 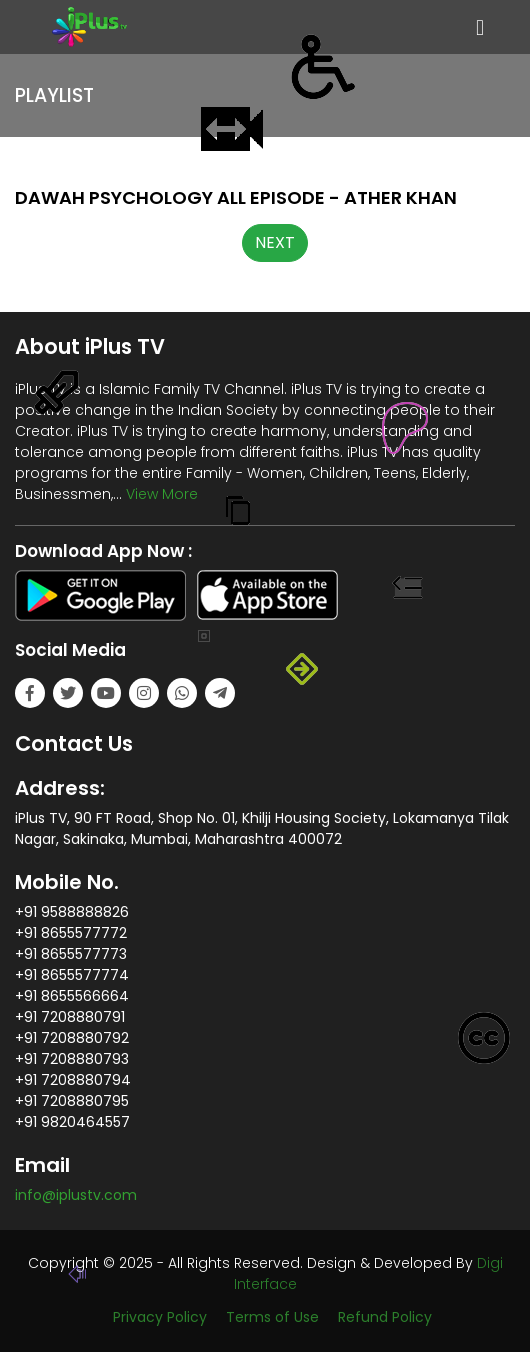 What do you see at coordinates (232, 129) in the screenshot?
I see `switch between front and rear camera during video recording` at bounding box center [232, 129].